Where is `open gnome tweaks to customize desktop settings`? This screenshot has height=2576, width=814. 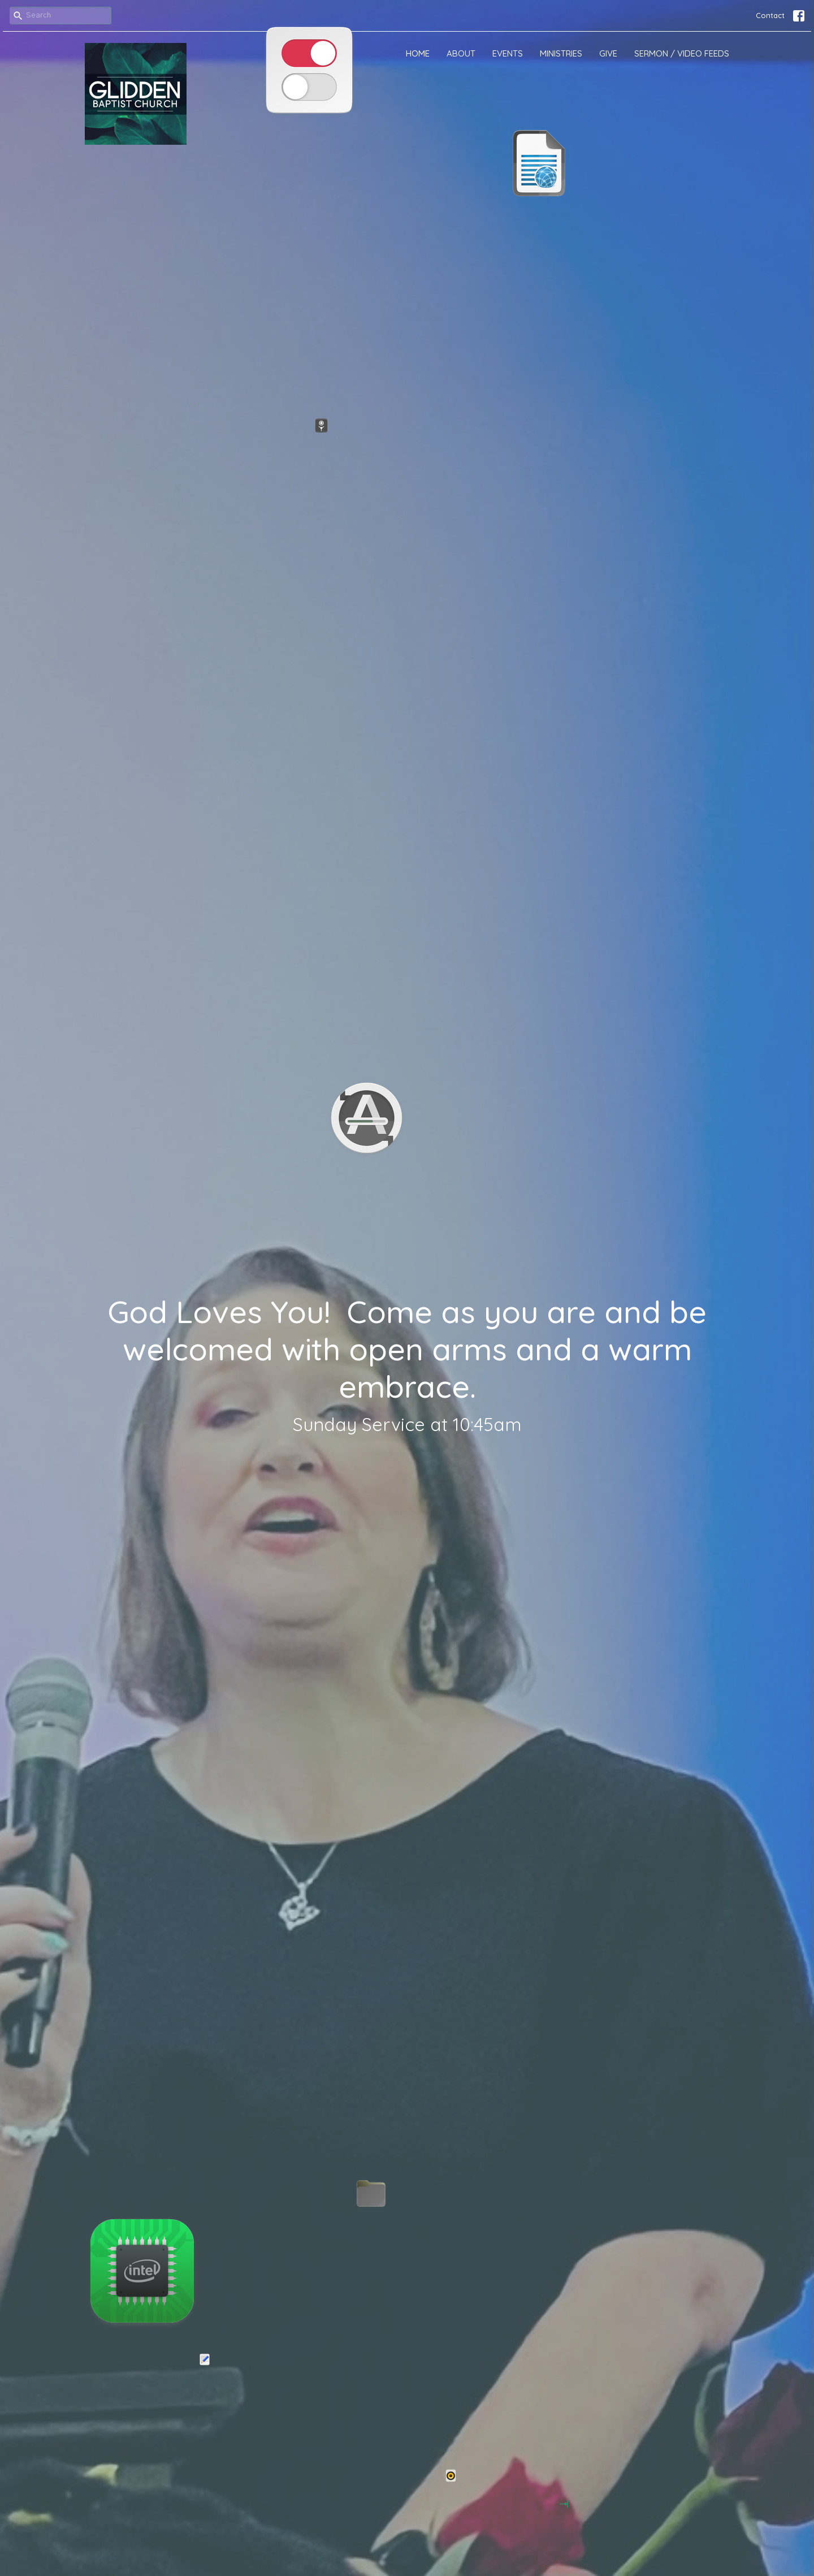 open gnome tweaks to customize desktop settings is located at coordinates (309, 70).